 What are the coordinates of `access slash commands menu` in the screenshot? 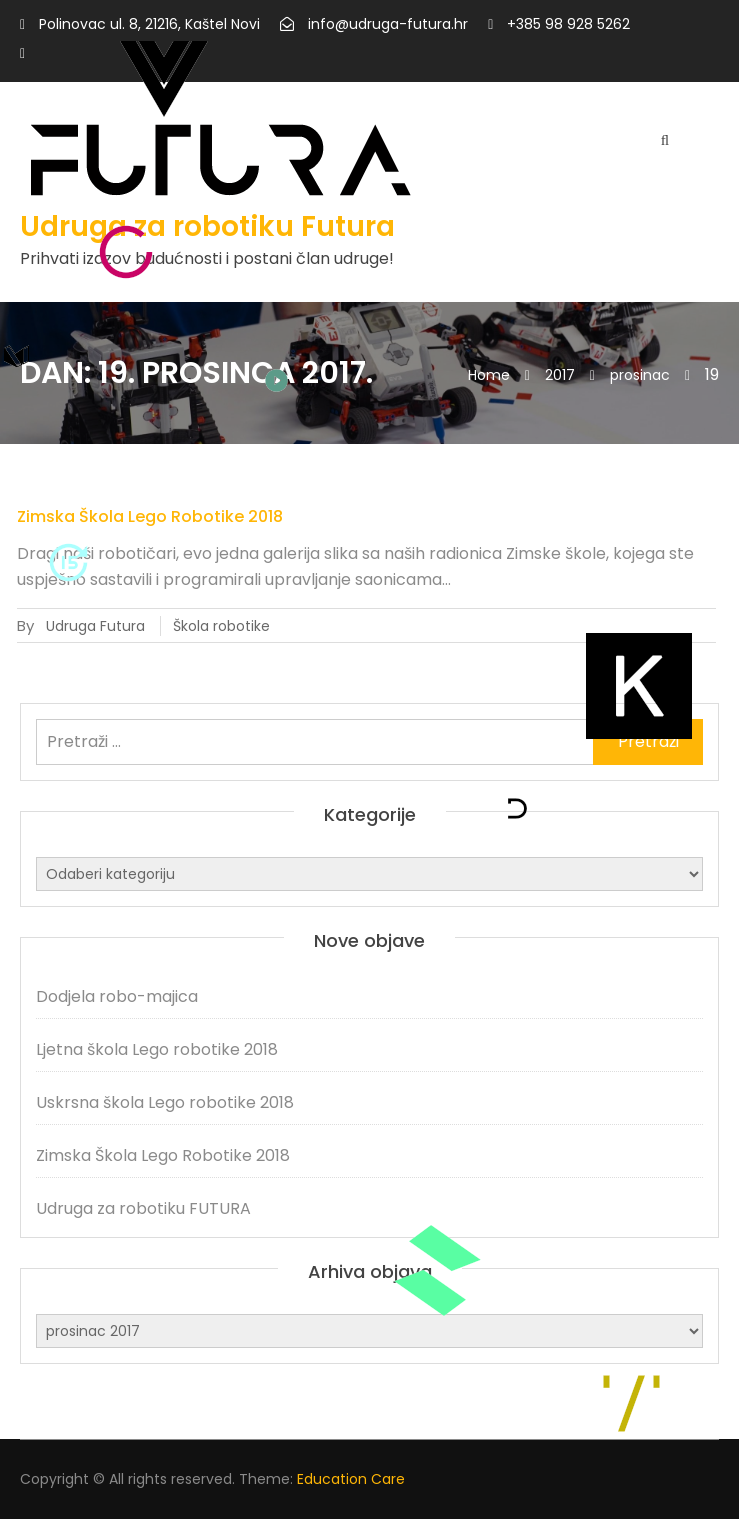 It's located at (631, 1403).